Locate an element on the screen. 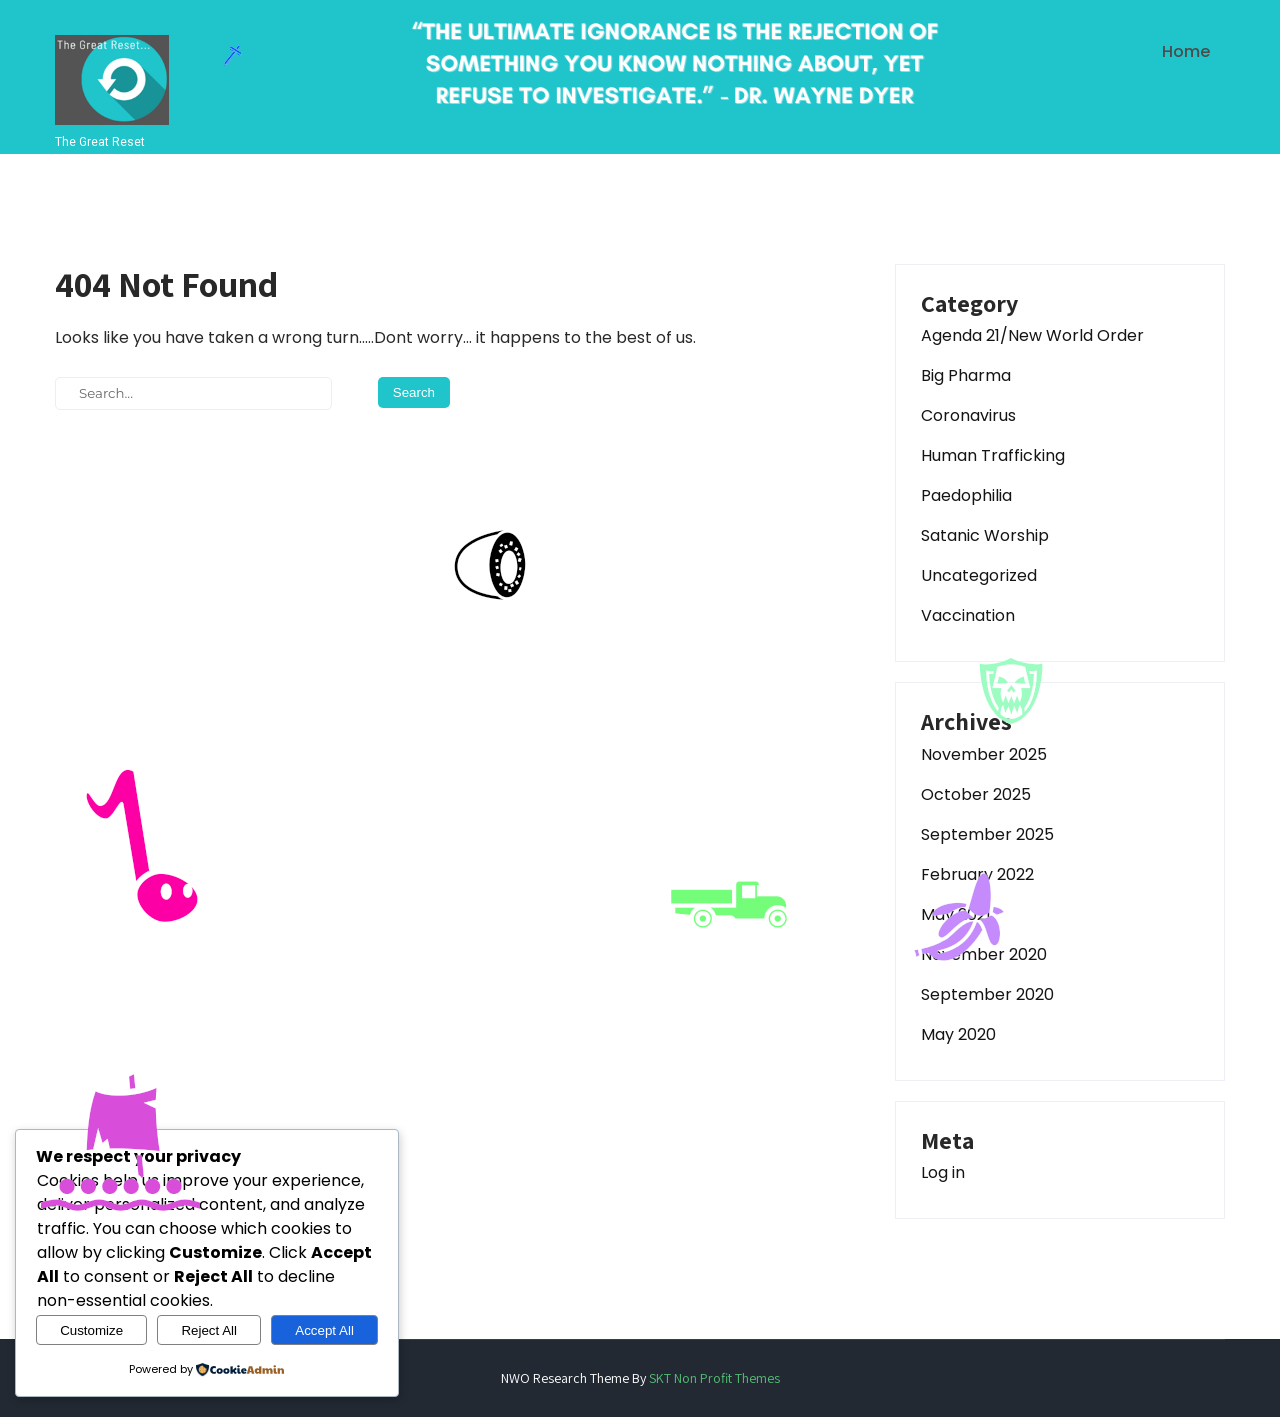 This screenshot has height=1417, width=1280. select flatbed truck for delivery option is located at coordinates (729, 905).